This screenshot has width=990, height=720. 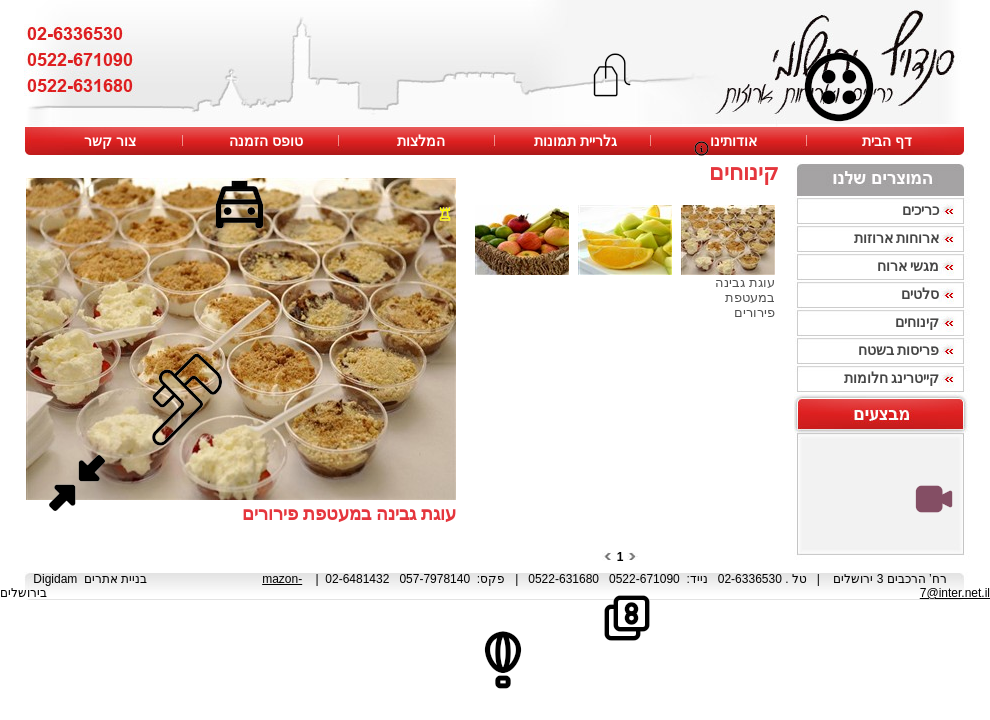 I want to click on request a taxi or rideshare, so click(x=239, y=204).